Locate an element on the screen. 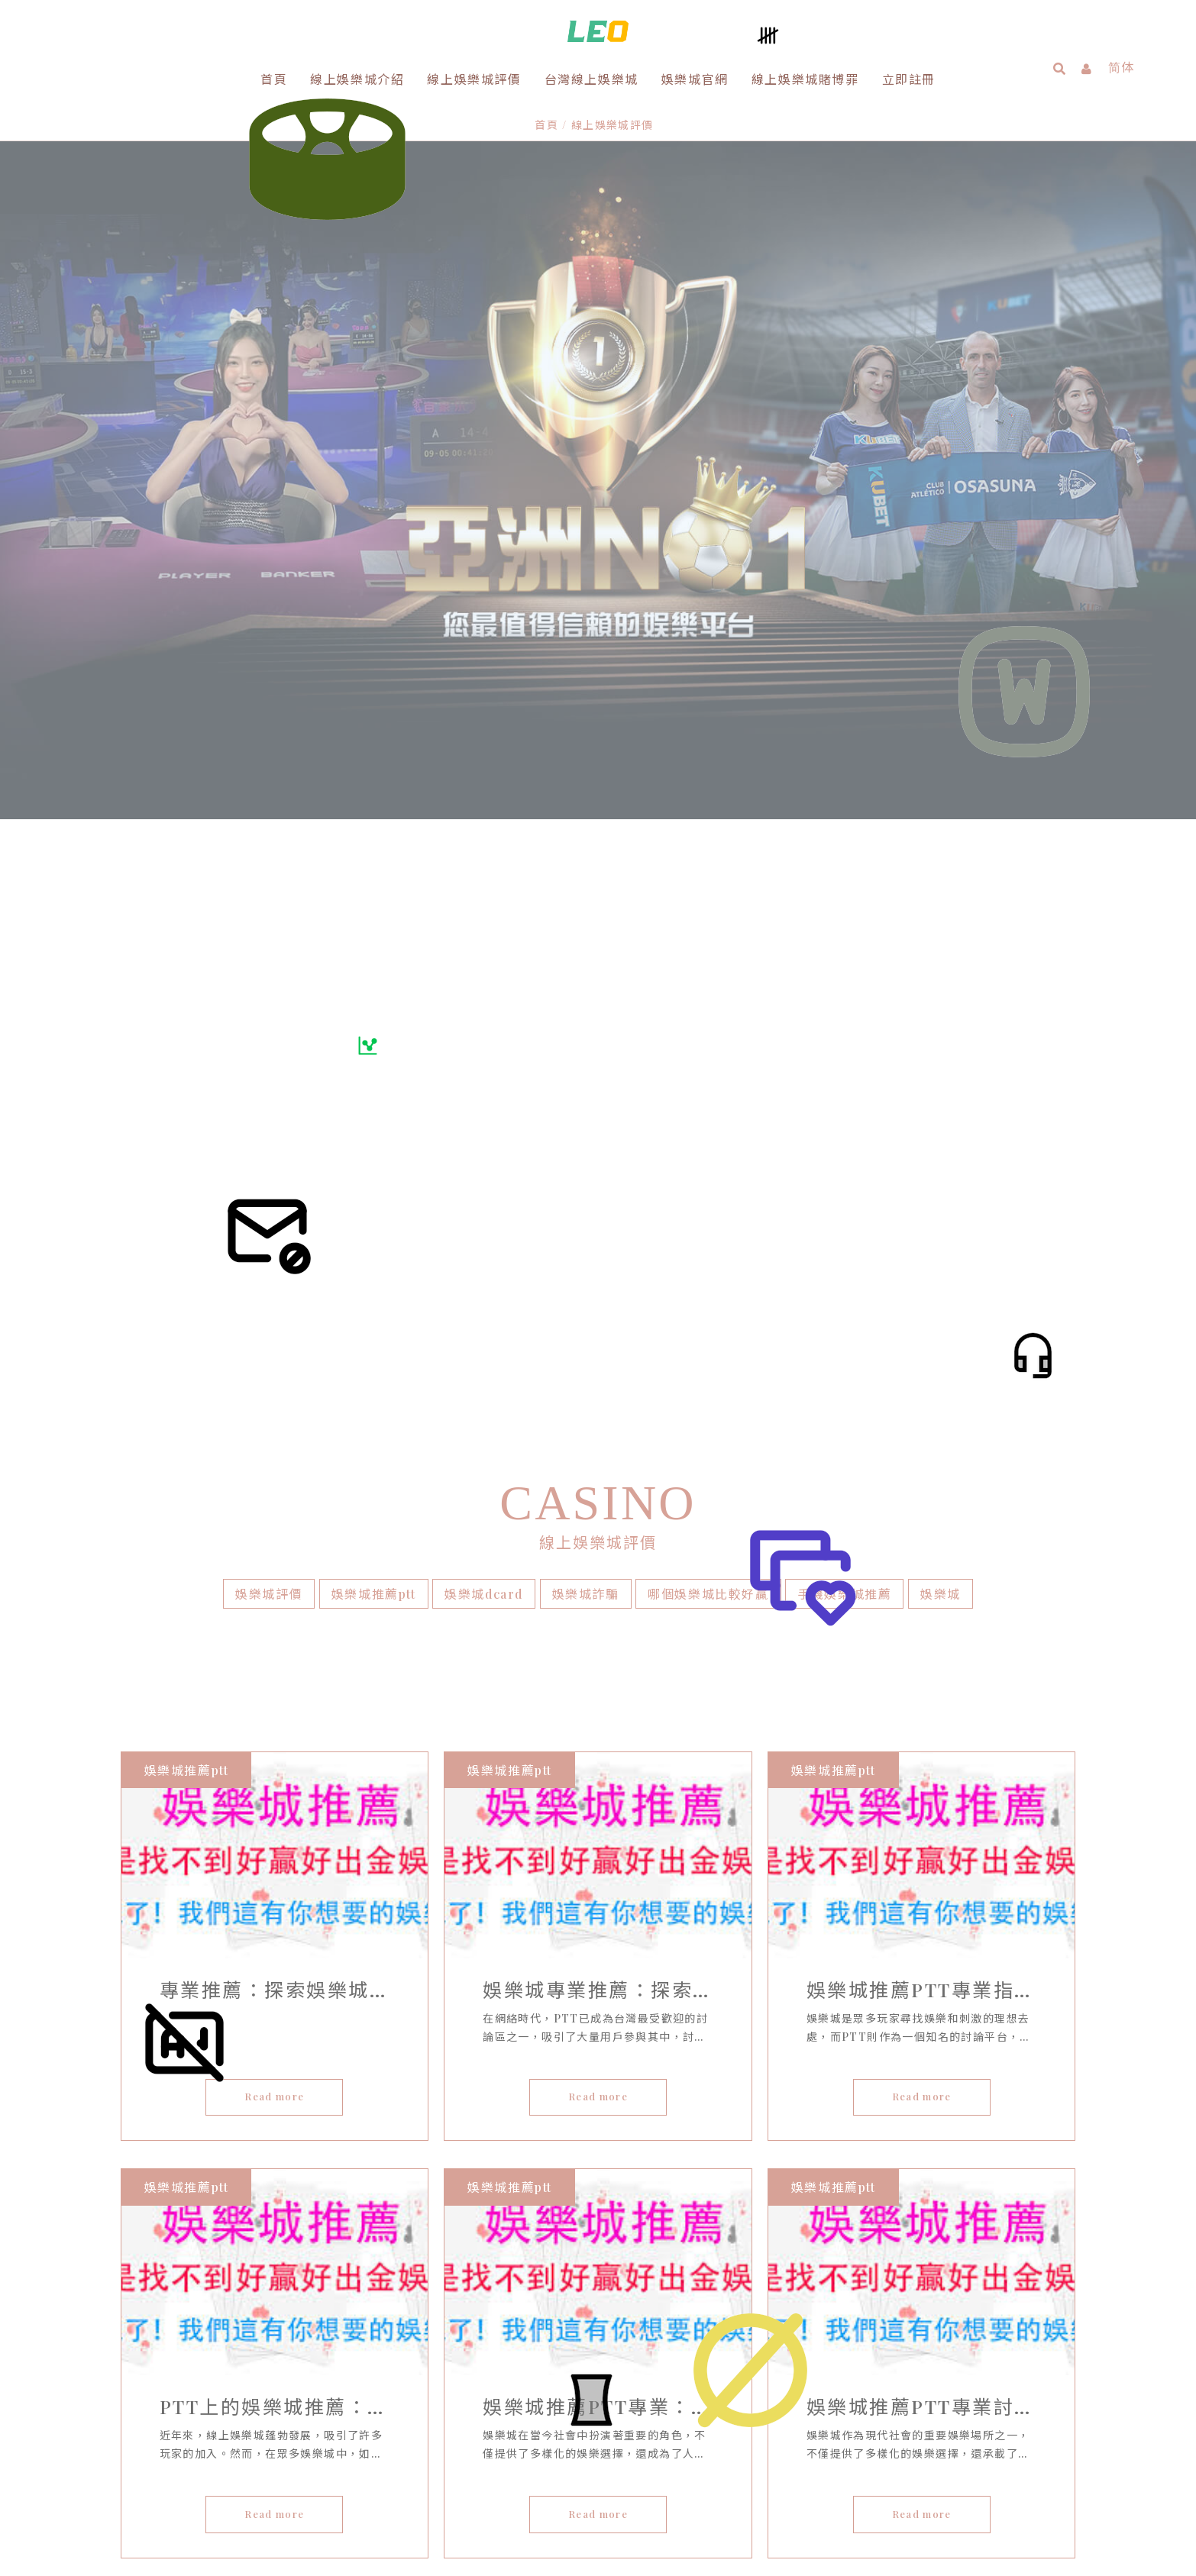 This screenshot has height=2576, width=1196. switch to vertical panorama mode is located at coordinates (591, 2400).